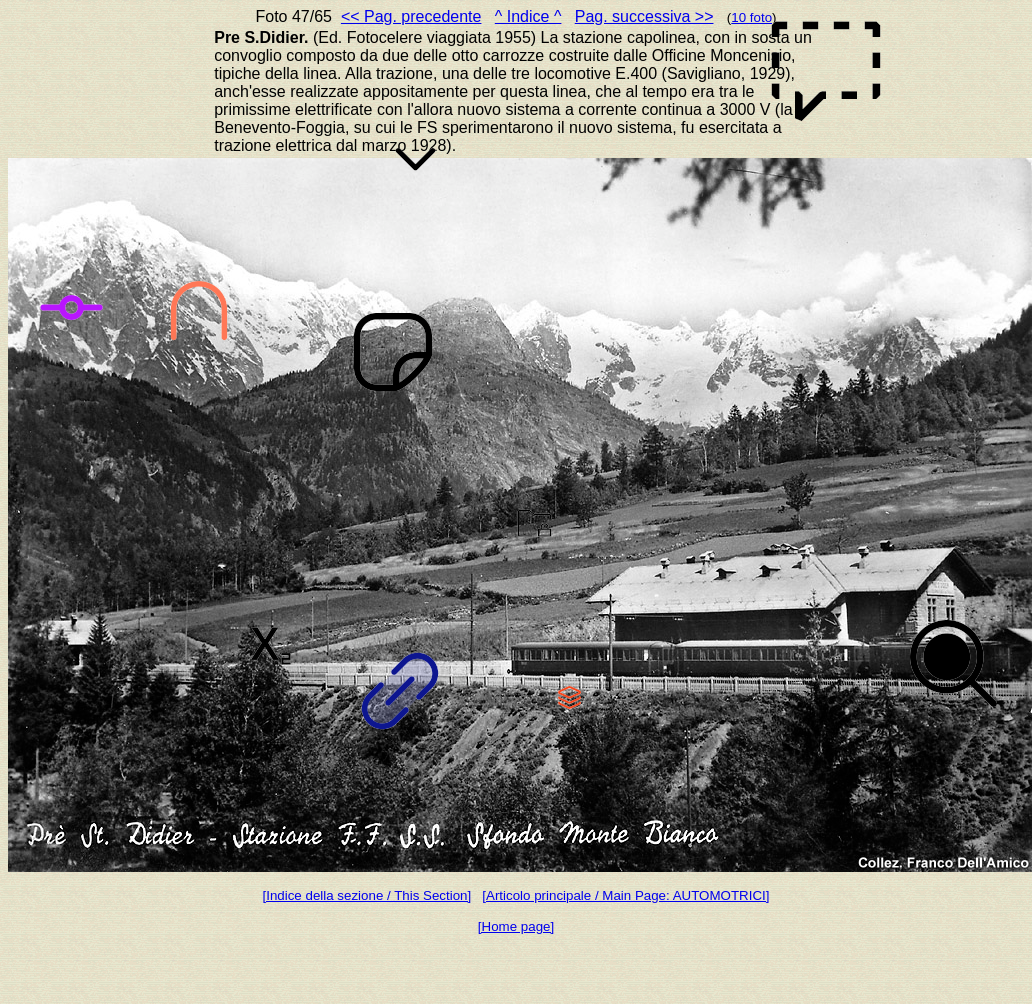 Image resolution: width=1032 pixels, height=1004 pixels. Describe the element at coordinates (534, 522) in the screenshot. I see `access a password-protected folder` at that location.